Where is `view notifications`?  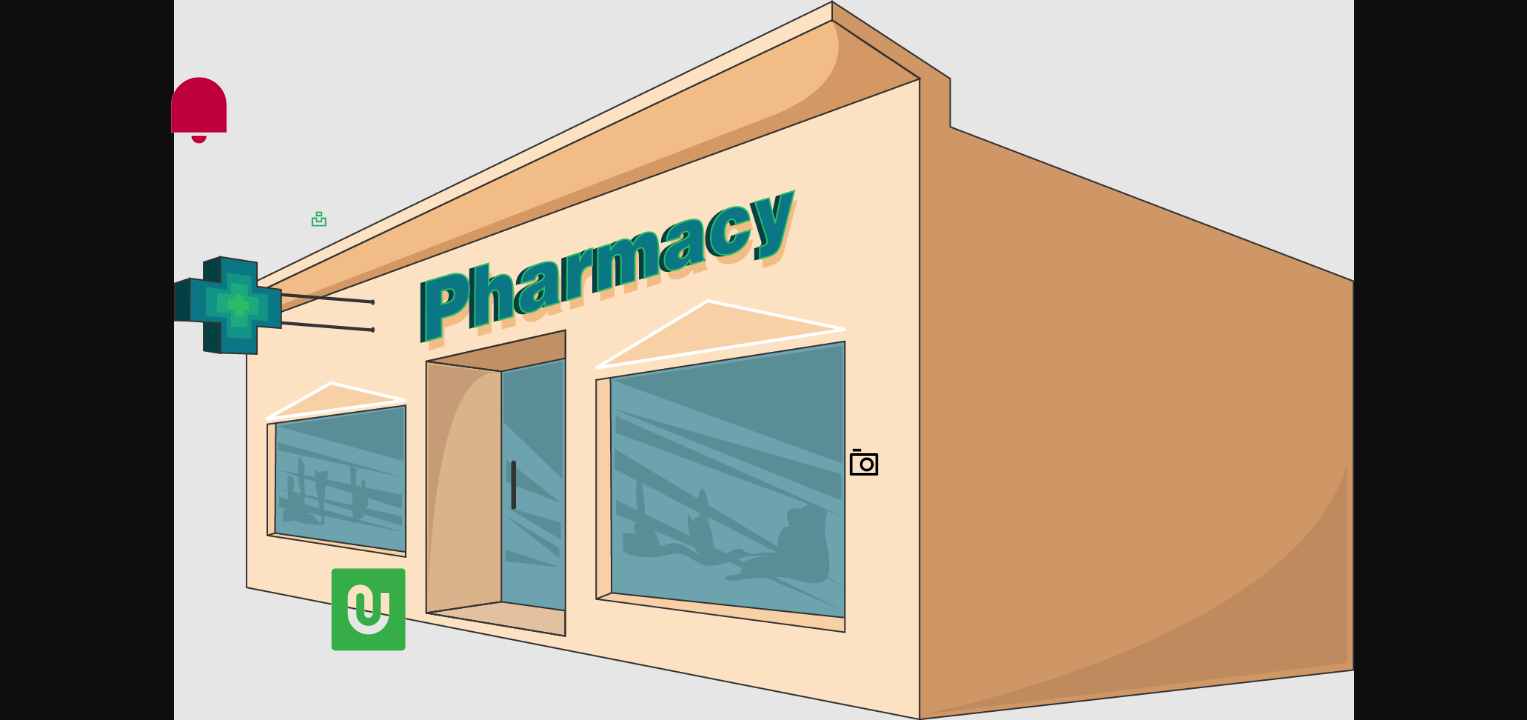 view notifications is located at coordinates (199, 108).